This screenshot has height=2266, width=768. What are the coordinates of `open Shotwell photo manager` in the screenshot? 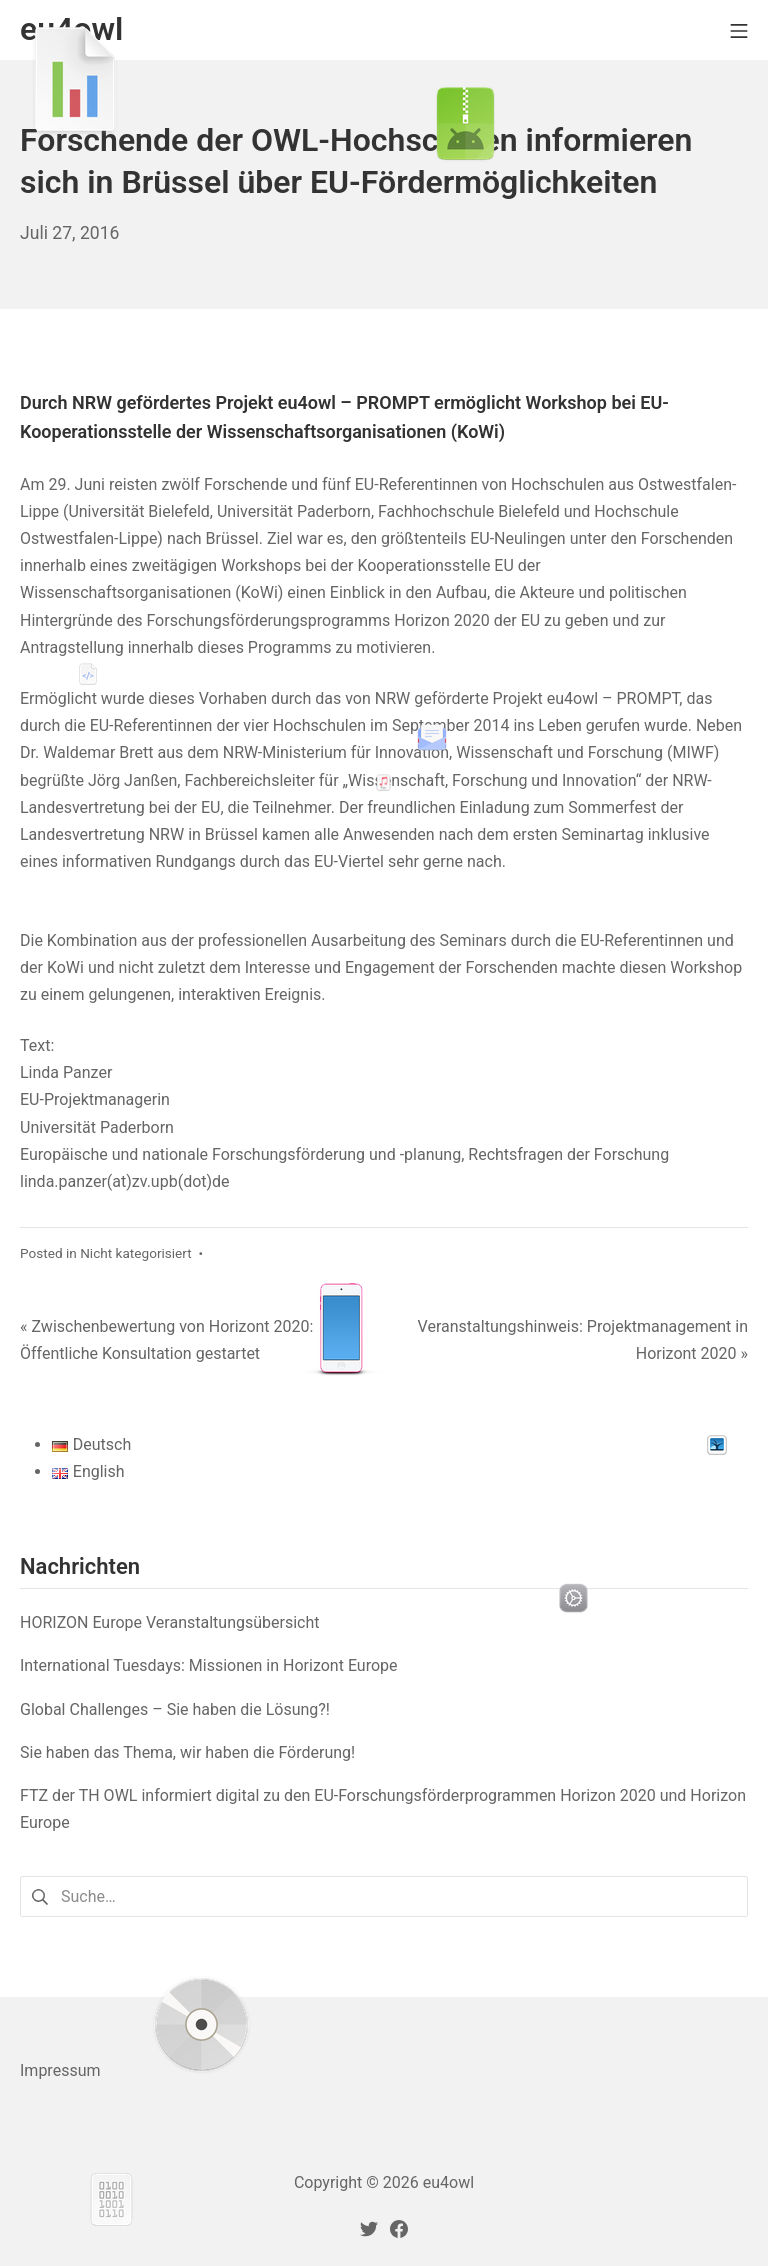 It's located at (717, 1445).